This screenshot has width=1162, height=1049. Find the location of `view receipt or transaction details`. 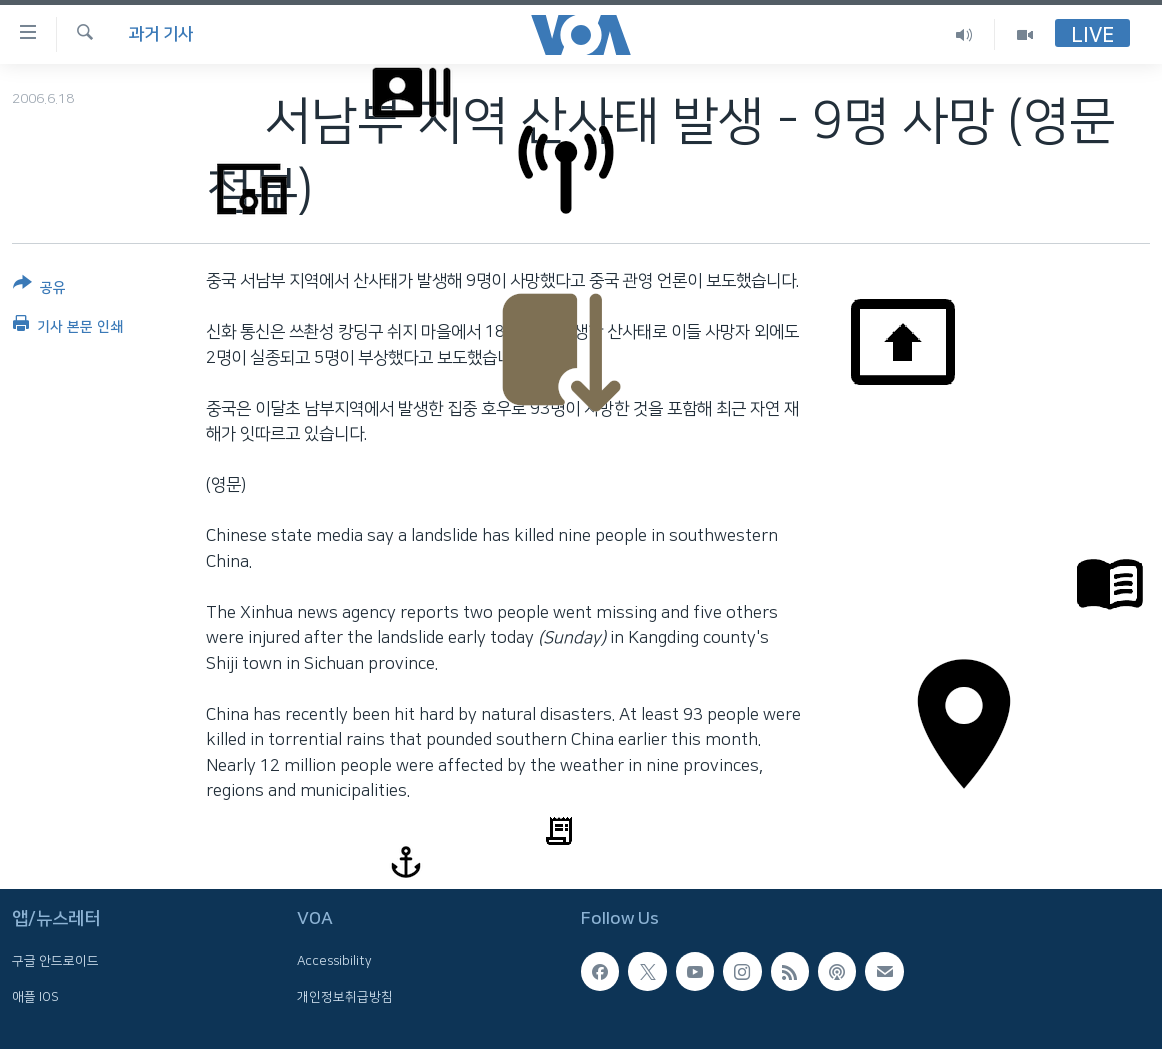

view receipt or transaction details is located at coordinates (559, 831).